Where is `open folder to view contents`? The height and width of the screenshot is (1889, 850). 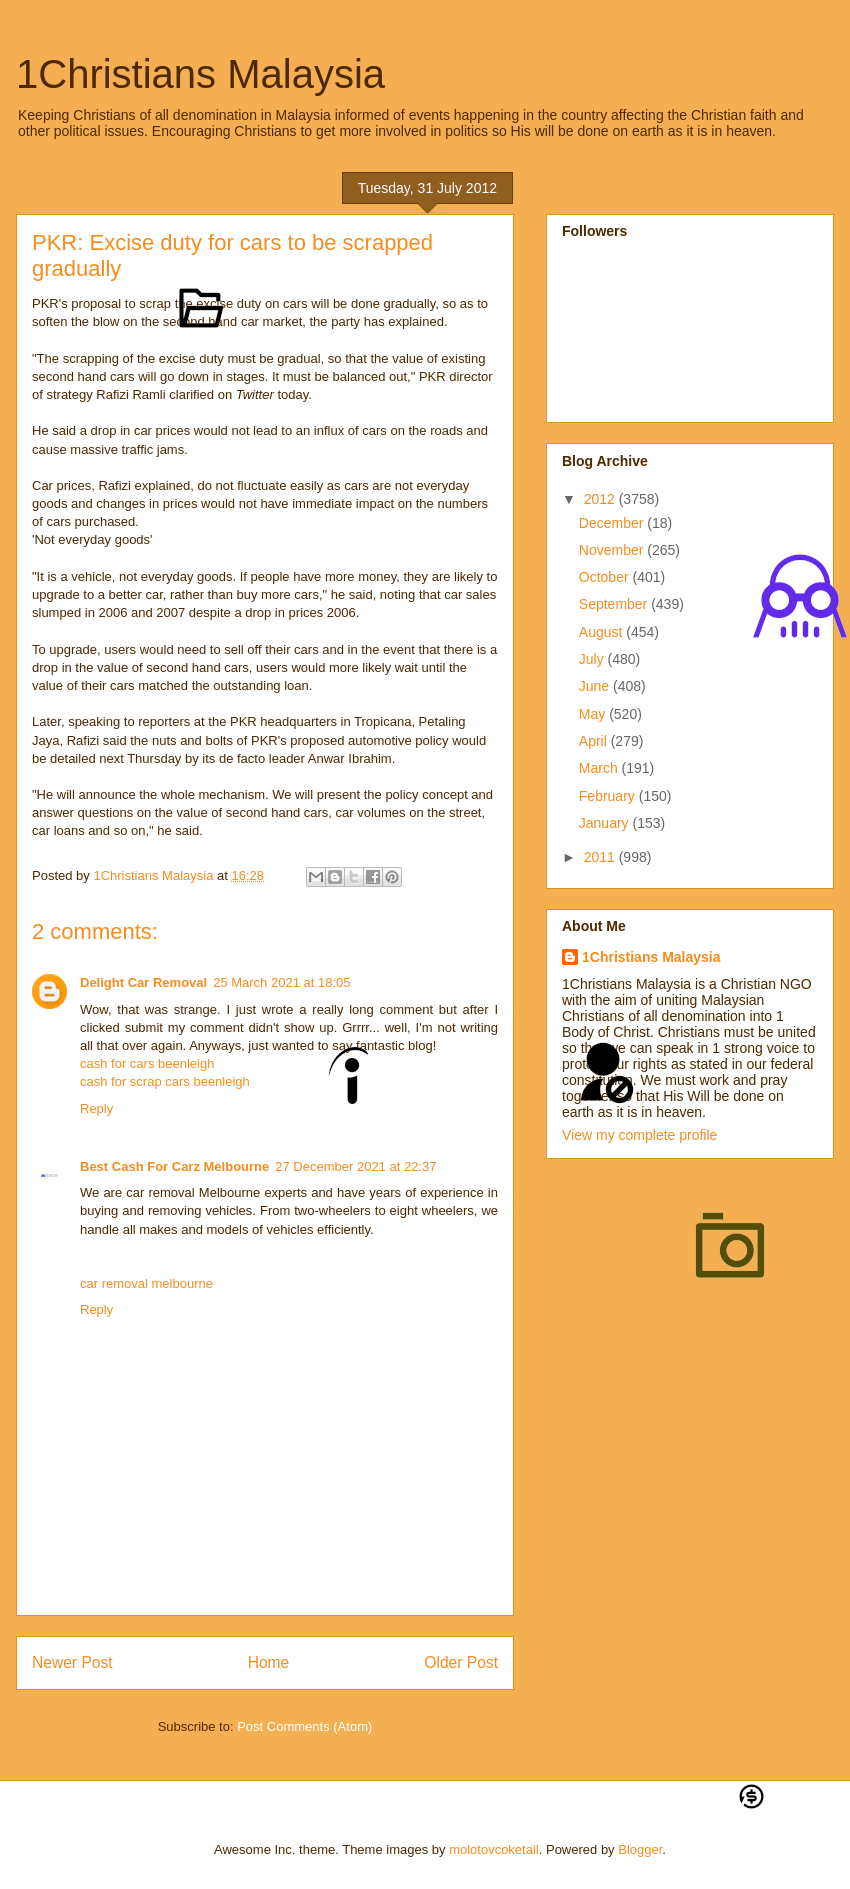 open folder to view contents is located at coordinates (201, 308).